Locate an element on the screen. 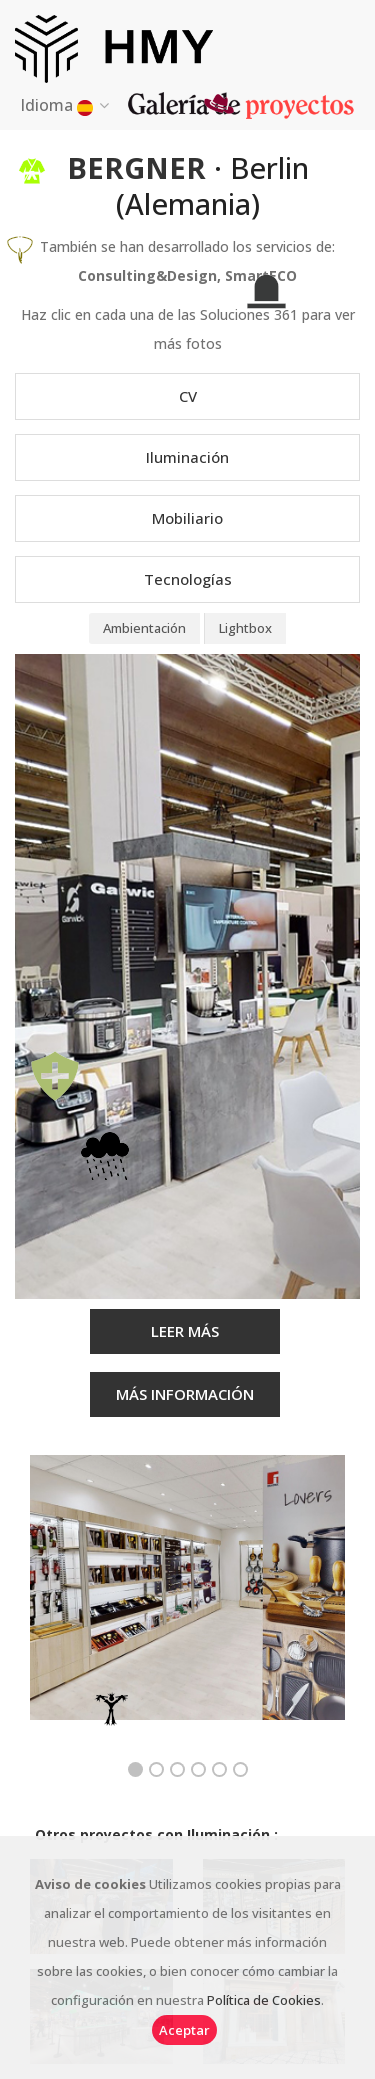 This screenshot has width=375, height=2079. indicates rainy weather conditions is located at coordinates (105, 1156).